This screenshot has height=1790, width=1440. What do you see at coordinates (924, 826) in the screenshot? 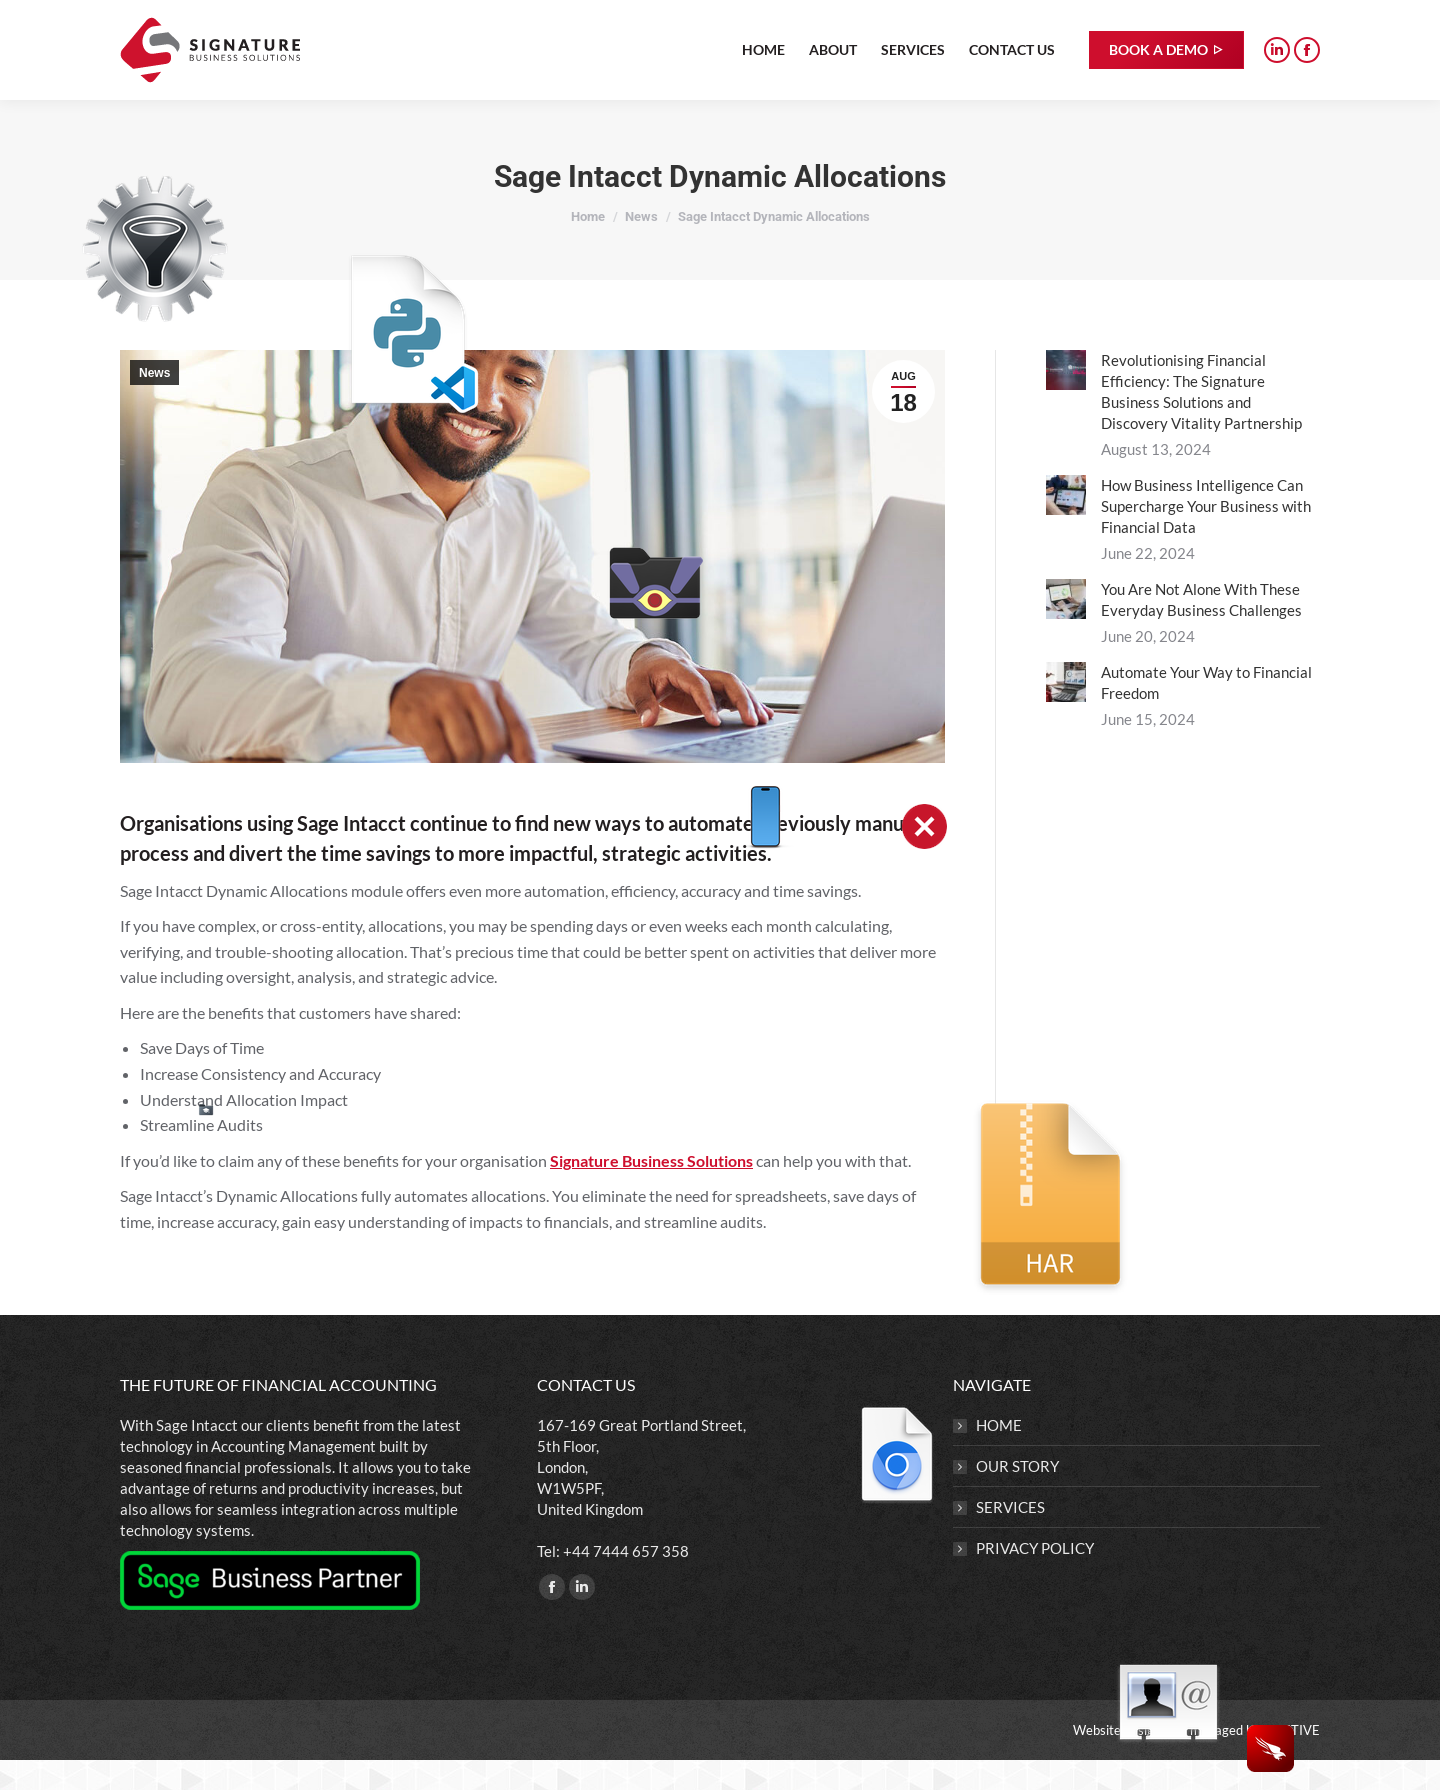
I see `close the current window or dialog` at bounding box center [924, 826].